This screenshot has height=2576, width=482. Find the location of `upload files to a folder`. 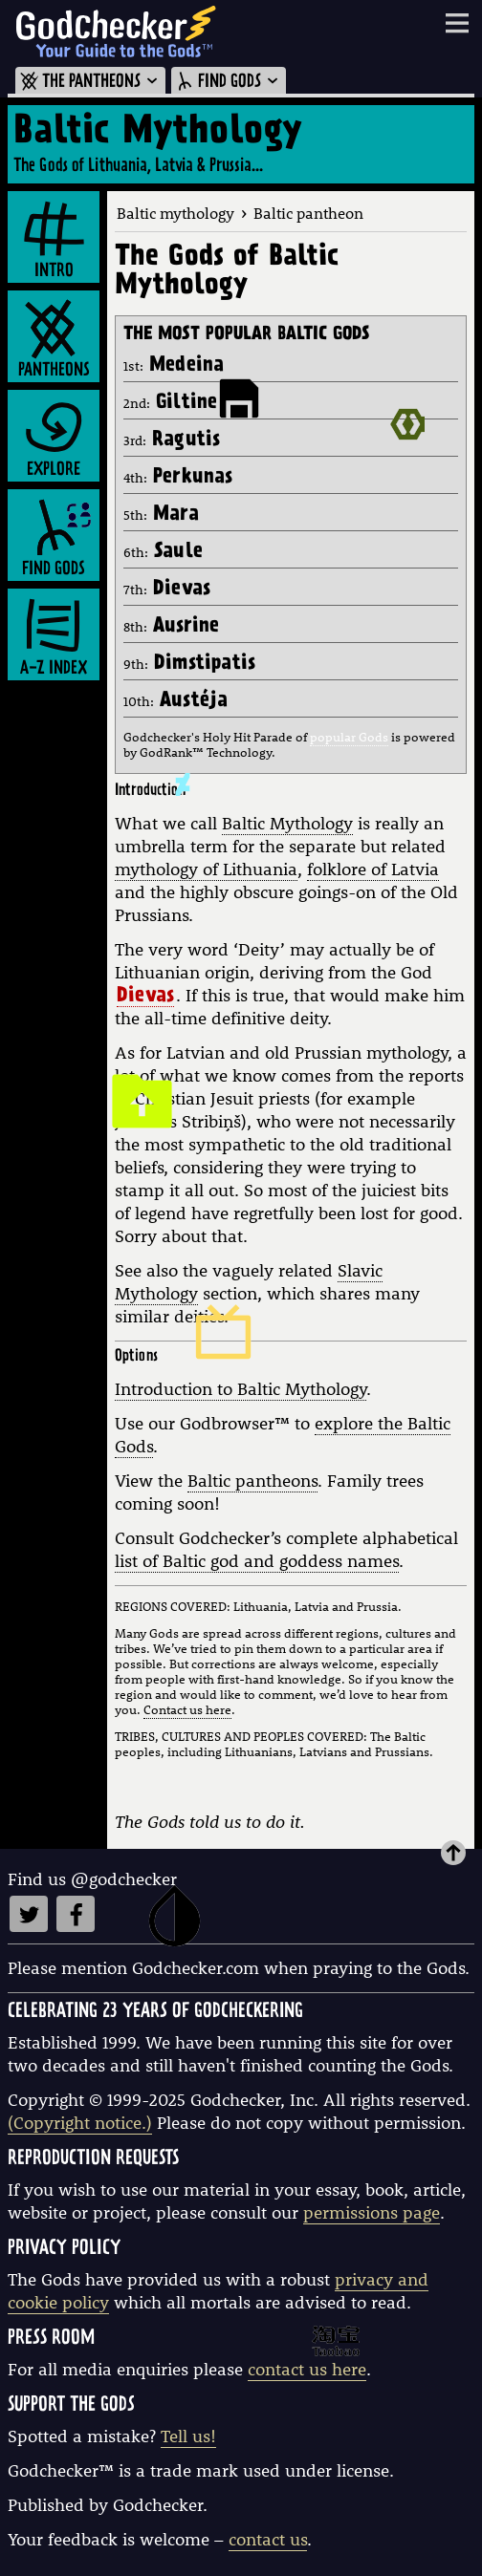

upload files to a folder is located at coordinates (142, 1101).